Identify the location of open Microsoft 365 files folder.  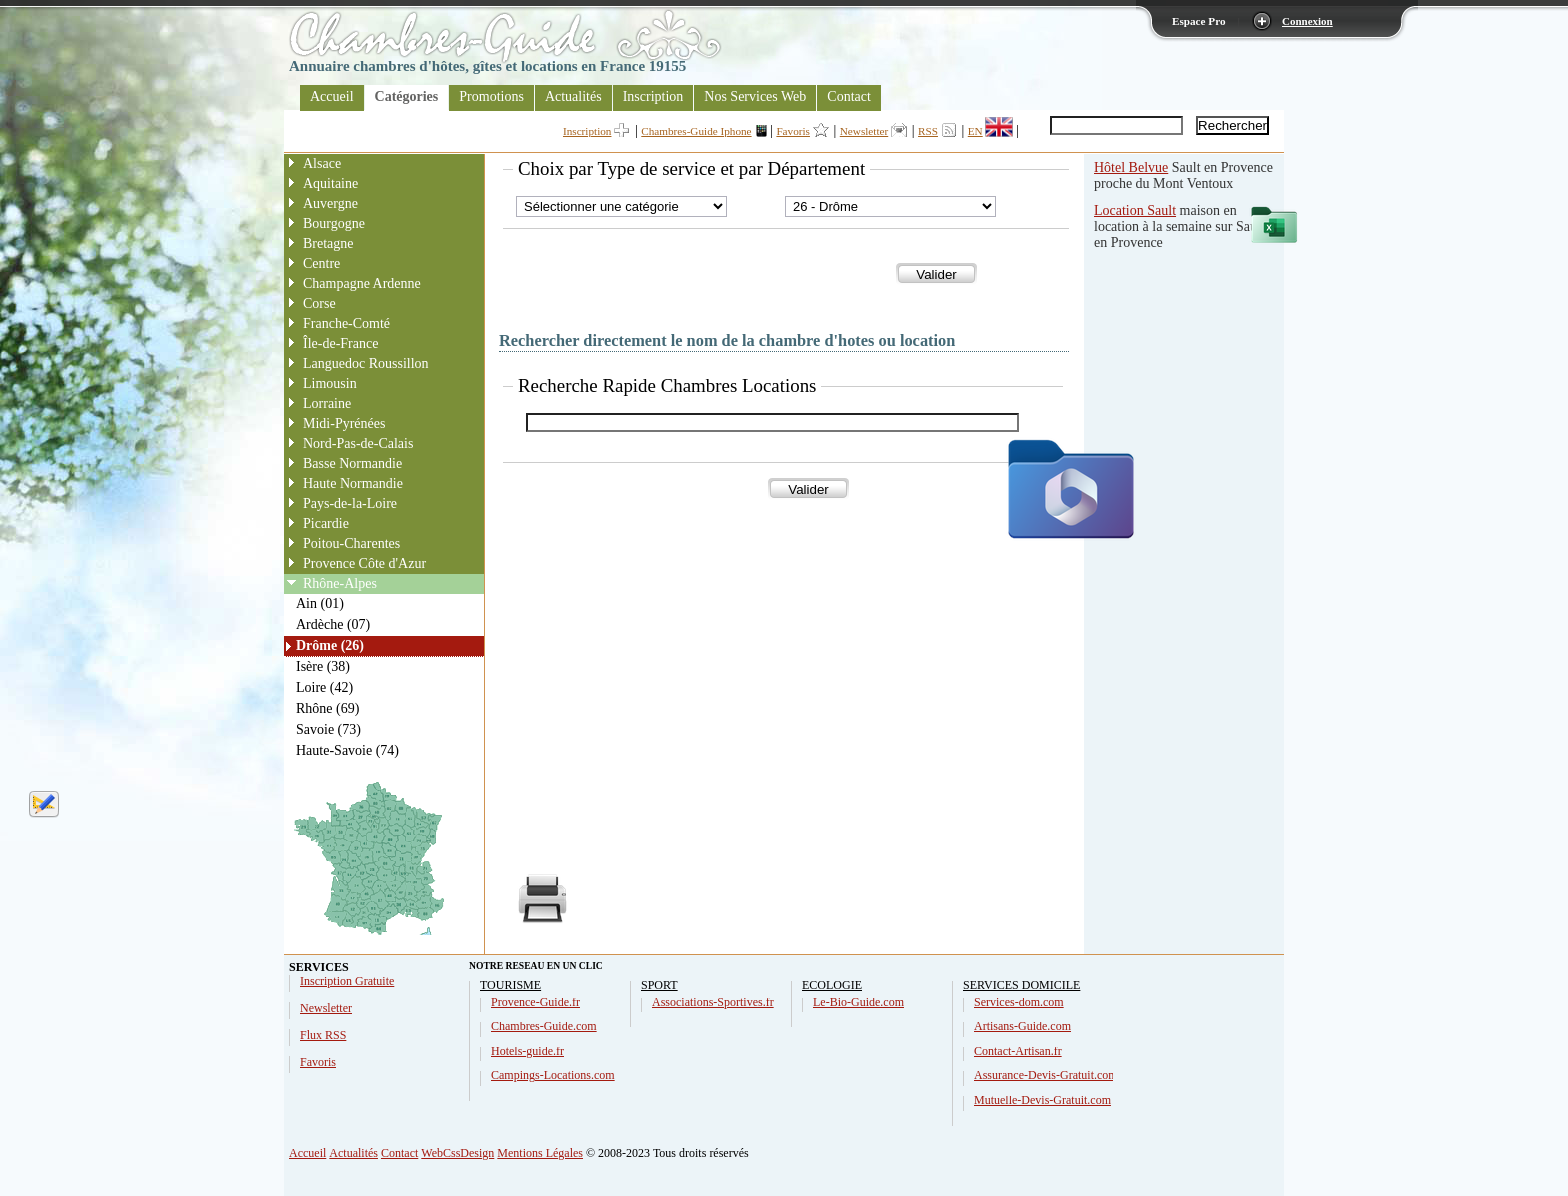
(1070, 492).